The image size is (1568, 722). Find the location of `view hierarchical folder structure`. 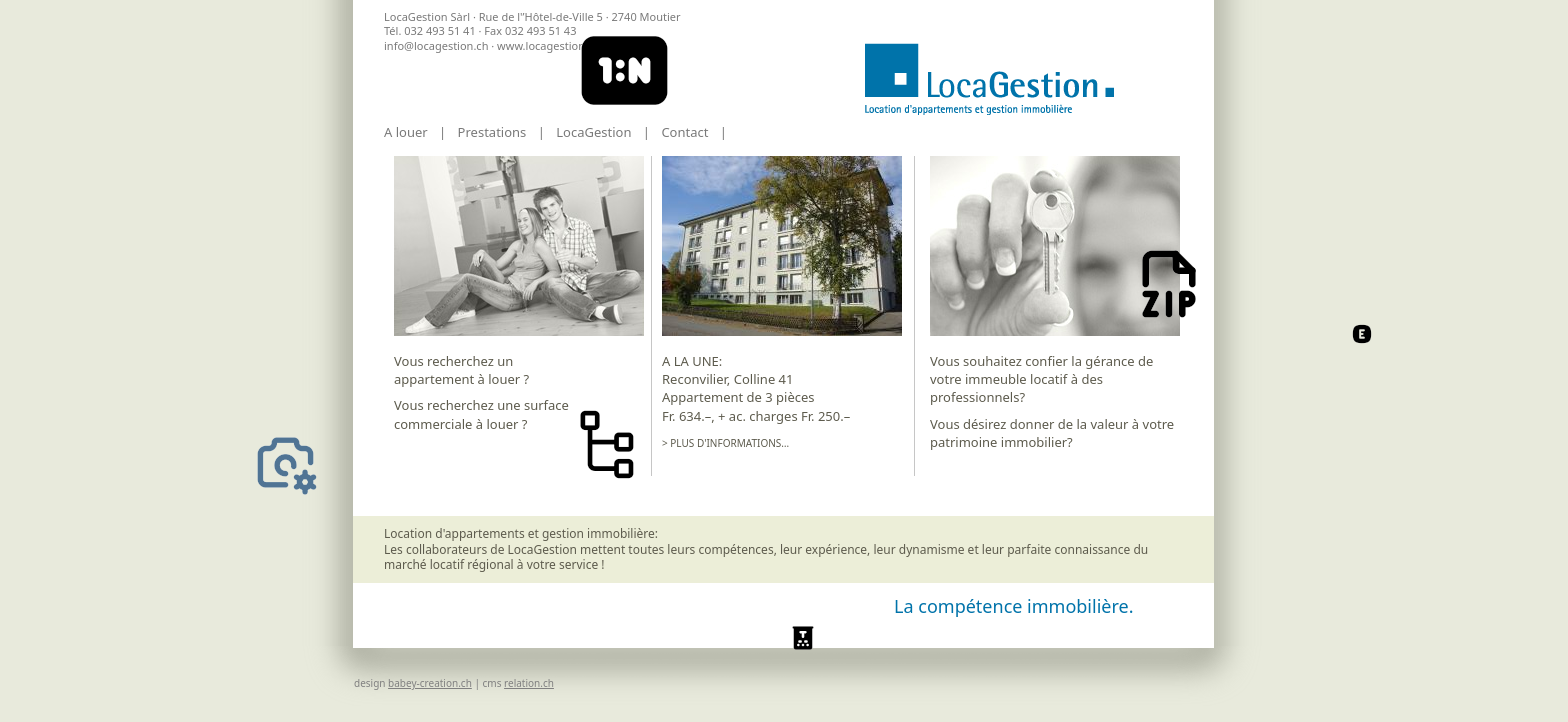

view hierarchical folder structure is located at coordinates (604, 444).